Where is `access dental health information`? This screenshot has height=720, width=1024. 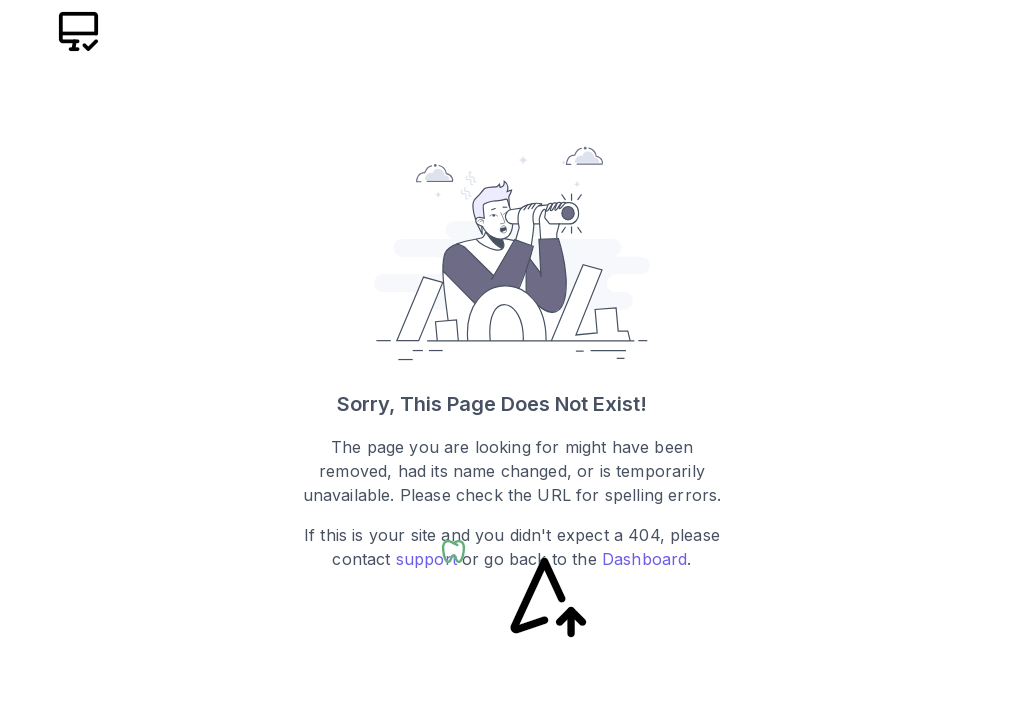 access dental health information is located at coordinates (453, 551).